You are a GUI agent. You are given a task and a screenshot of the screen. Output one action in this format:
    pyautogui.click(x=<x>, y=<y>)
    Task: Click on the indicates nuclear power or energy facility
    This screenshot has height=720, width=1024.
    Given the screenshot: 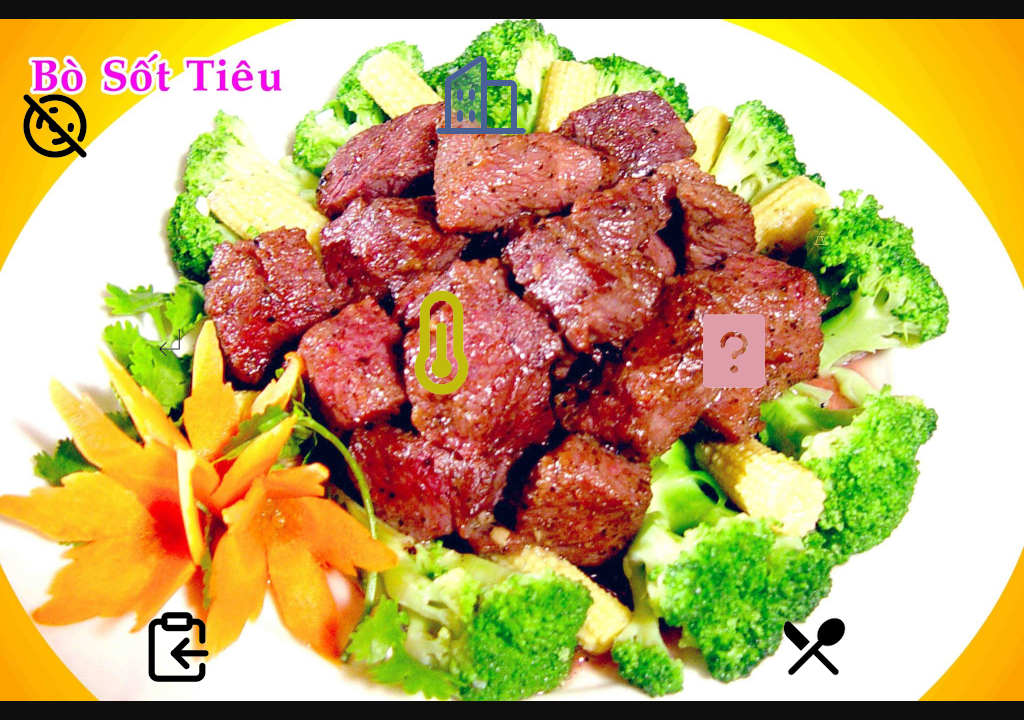 What is the action you would take?
    pyautogui.click(x=821, y=239)
    